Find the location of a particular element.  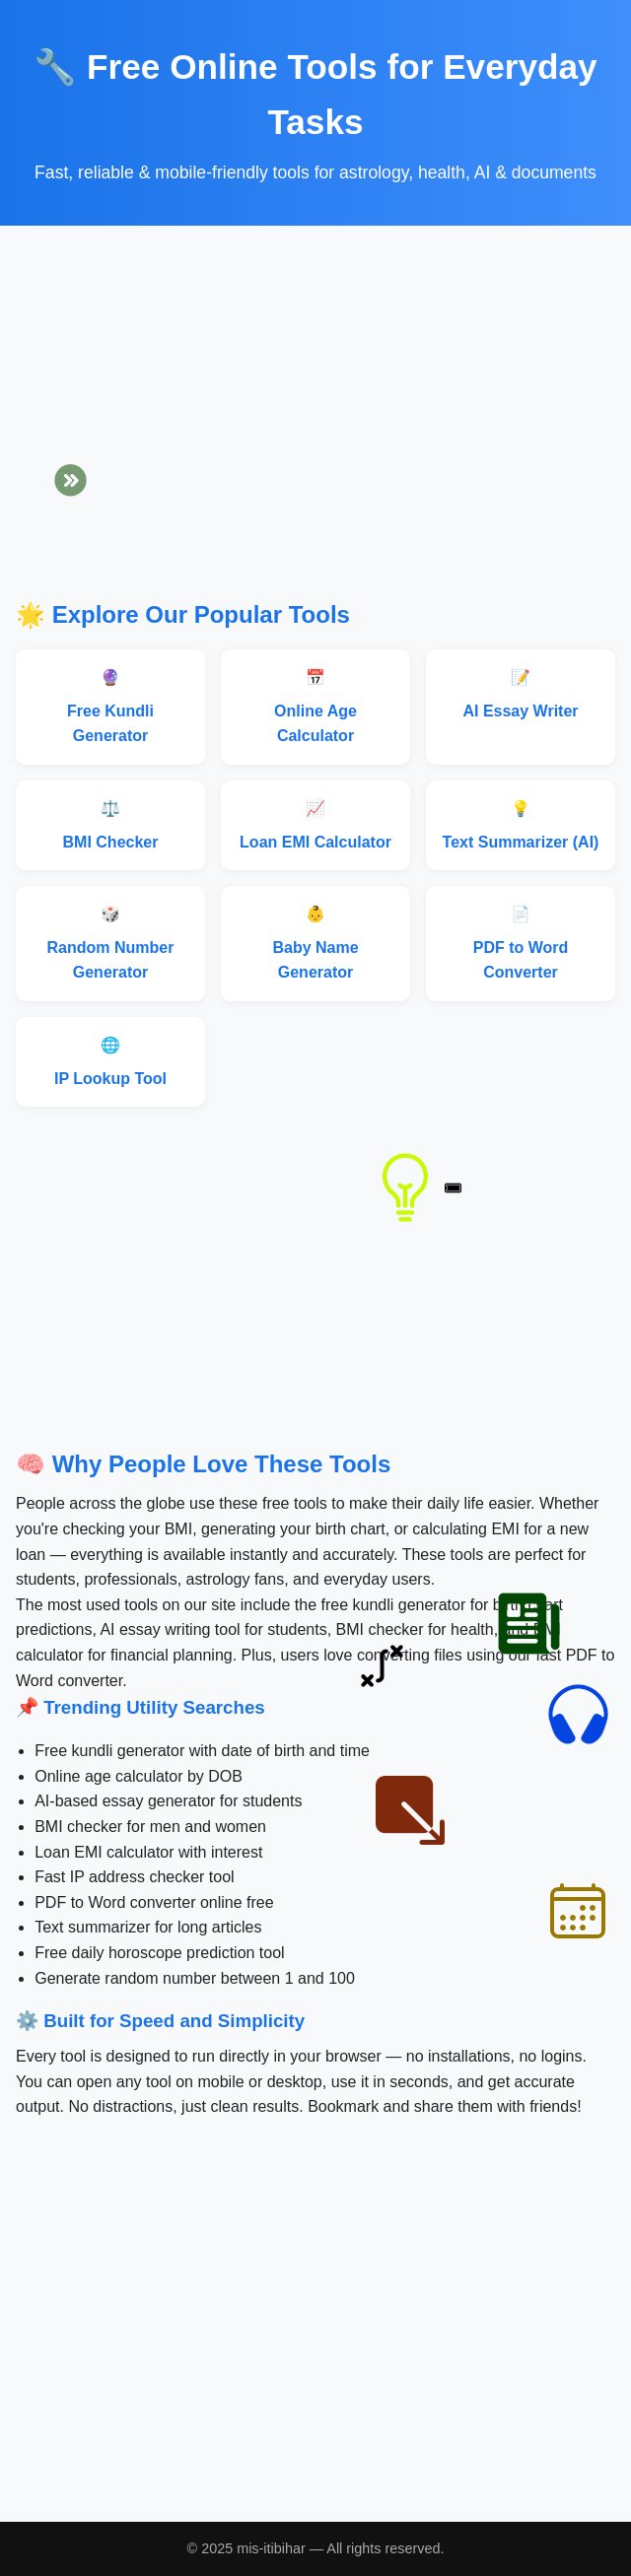

access tips or suggestions is located at coordinates (405, 1187).